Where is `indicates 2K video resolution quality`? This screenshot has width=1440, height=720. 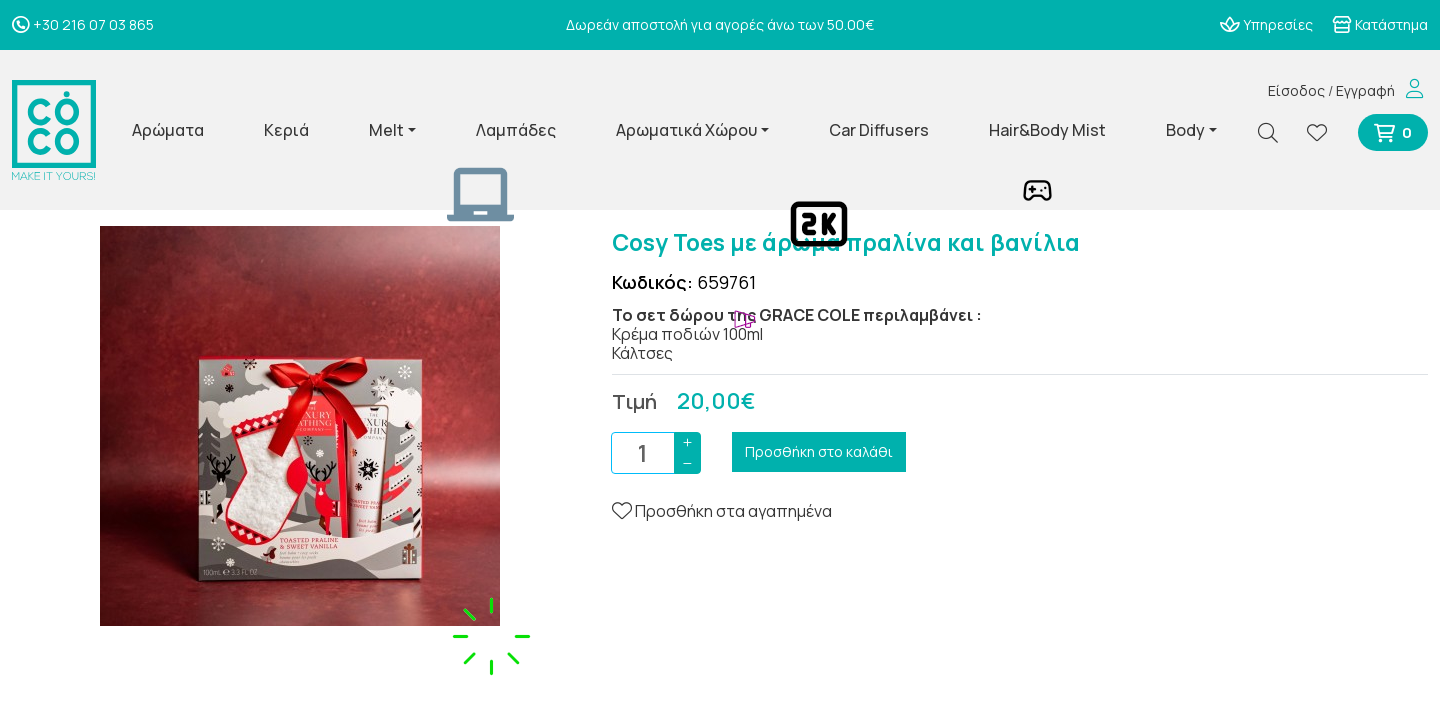
indicates 2K video resolution quality is located at coordinates (819, 224).